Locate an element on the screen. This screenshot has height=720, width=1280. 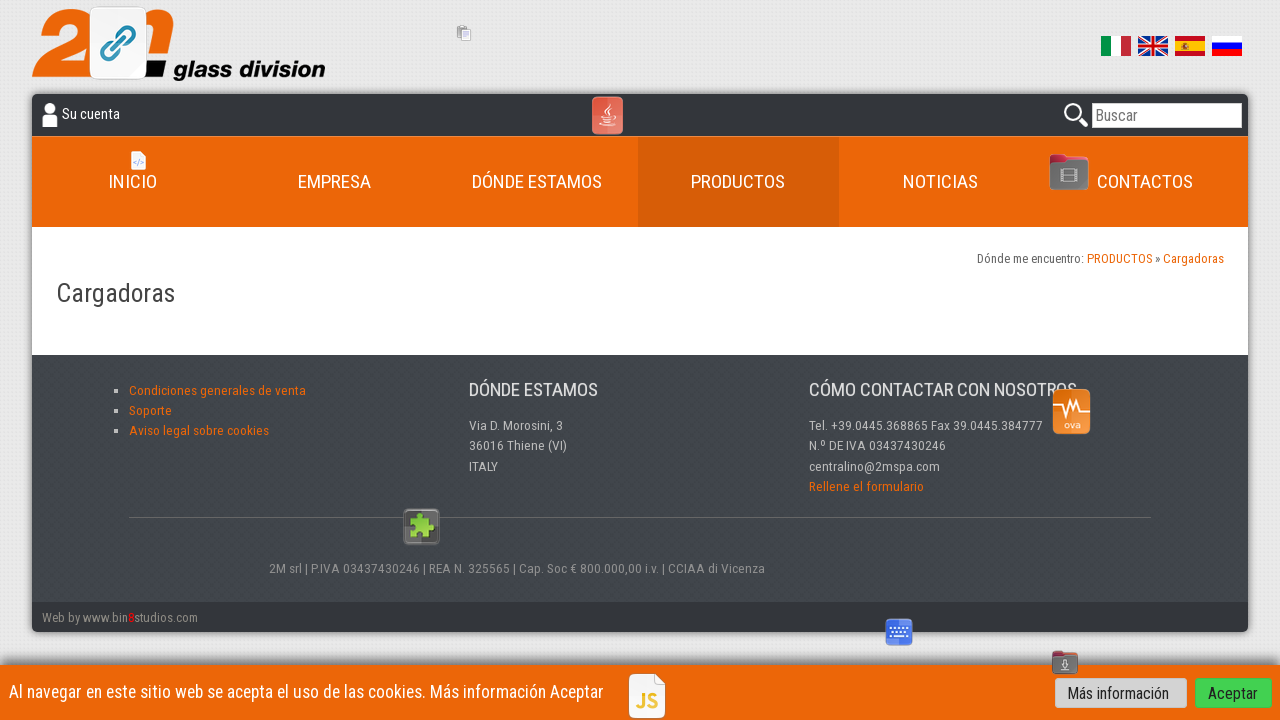
browse or manage system add-ons is located at coordinates (421, 526).